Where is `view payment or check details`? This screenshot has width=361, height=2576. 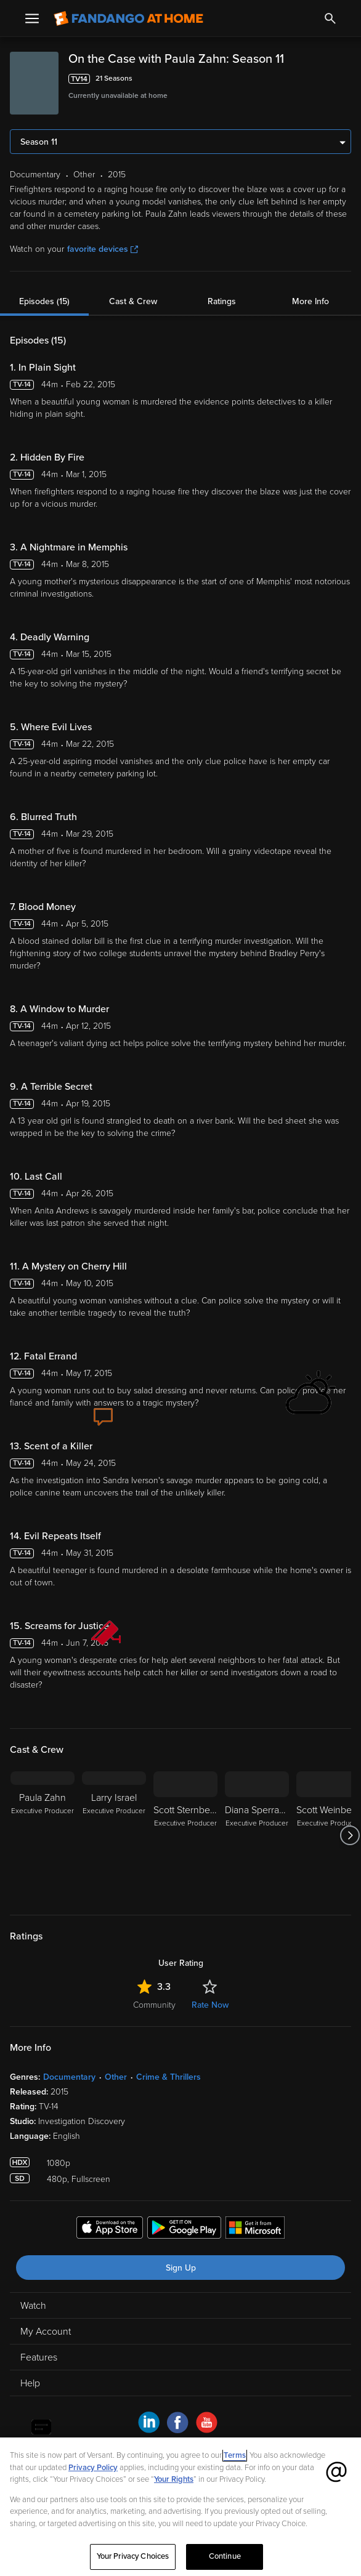 view payment or check details is located at coordinates (41, 2427).